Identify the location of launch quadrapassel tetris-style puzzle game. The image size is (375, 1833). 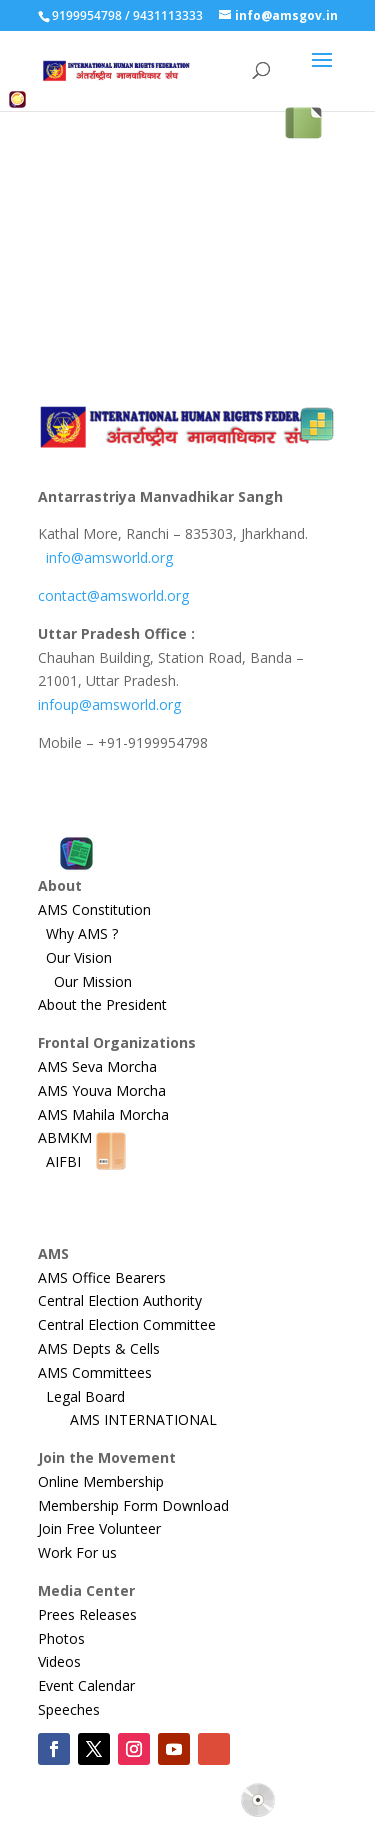
(317, 424).